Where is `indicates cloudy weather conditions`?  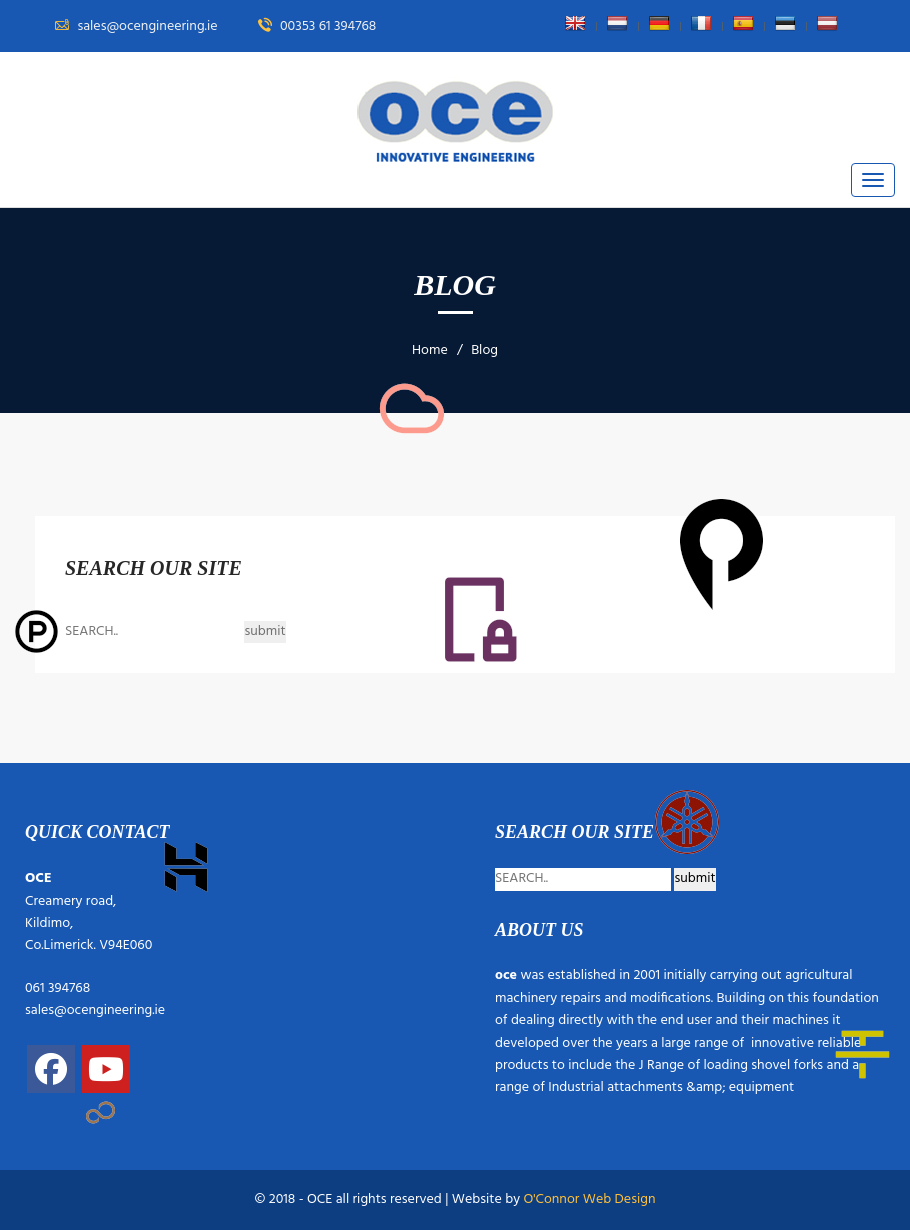
indicates cloudy weather conditions is located at coordinates (412, 407).